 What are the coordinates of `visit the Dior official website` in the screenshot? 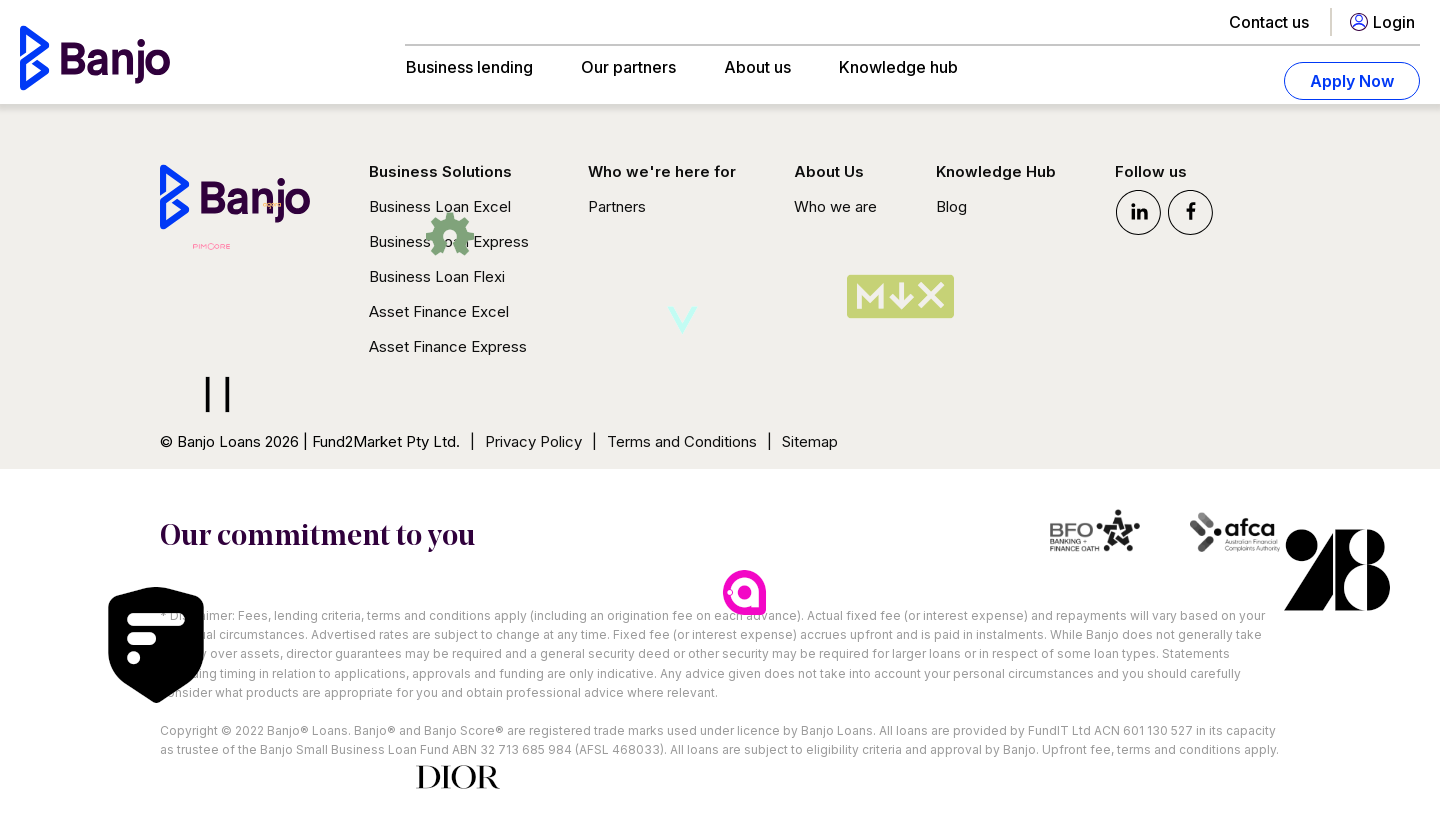 It's located at (458, 777).